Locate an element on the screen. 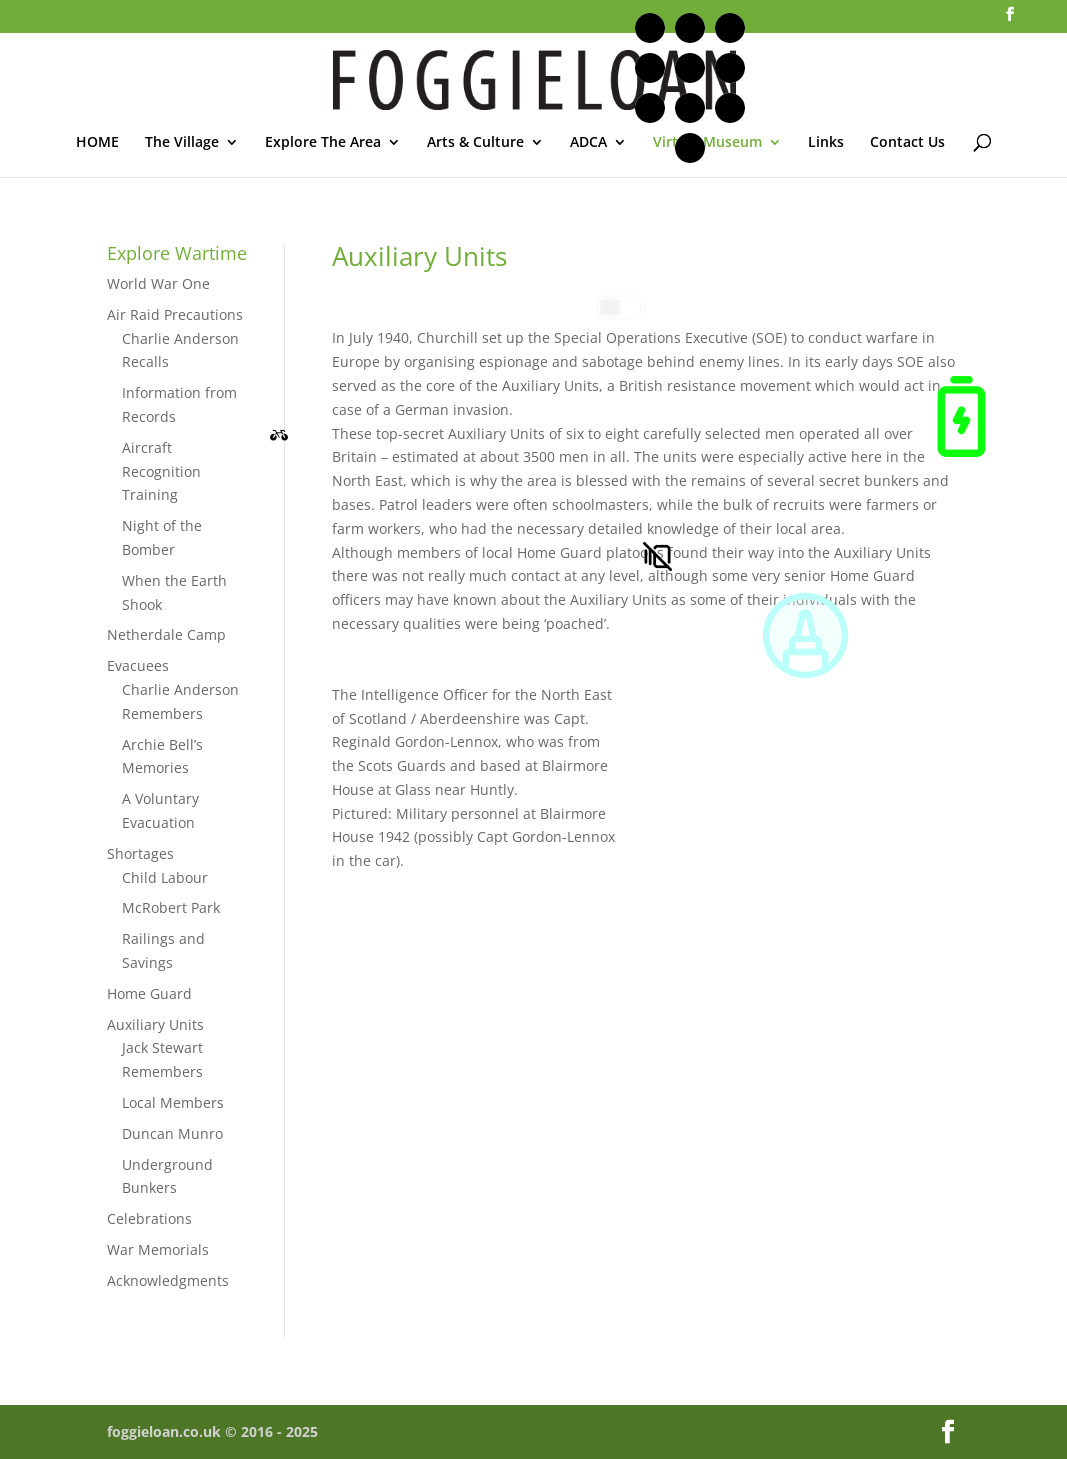 The image size is (1067, 1459). select marker or highlighter tool is located at coordinates (805, 635).